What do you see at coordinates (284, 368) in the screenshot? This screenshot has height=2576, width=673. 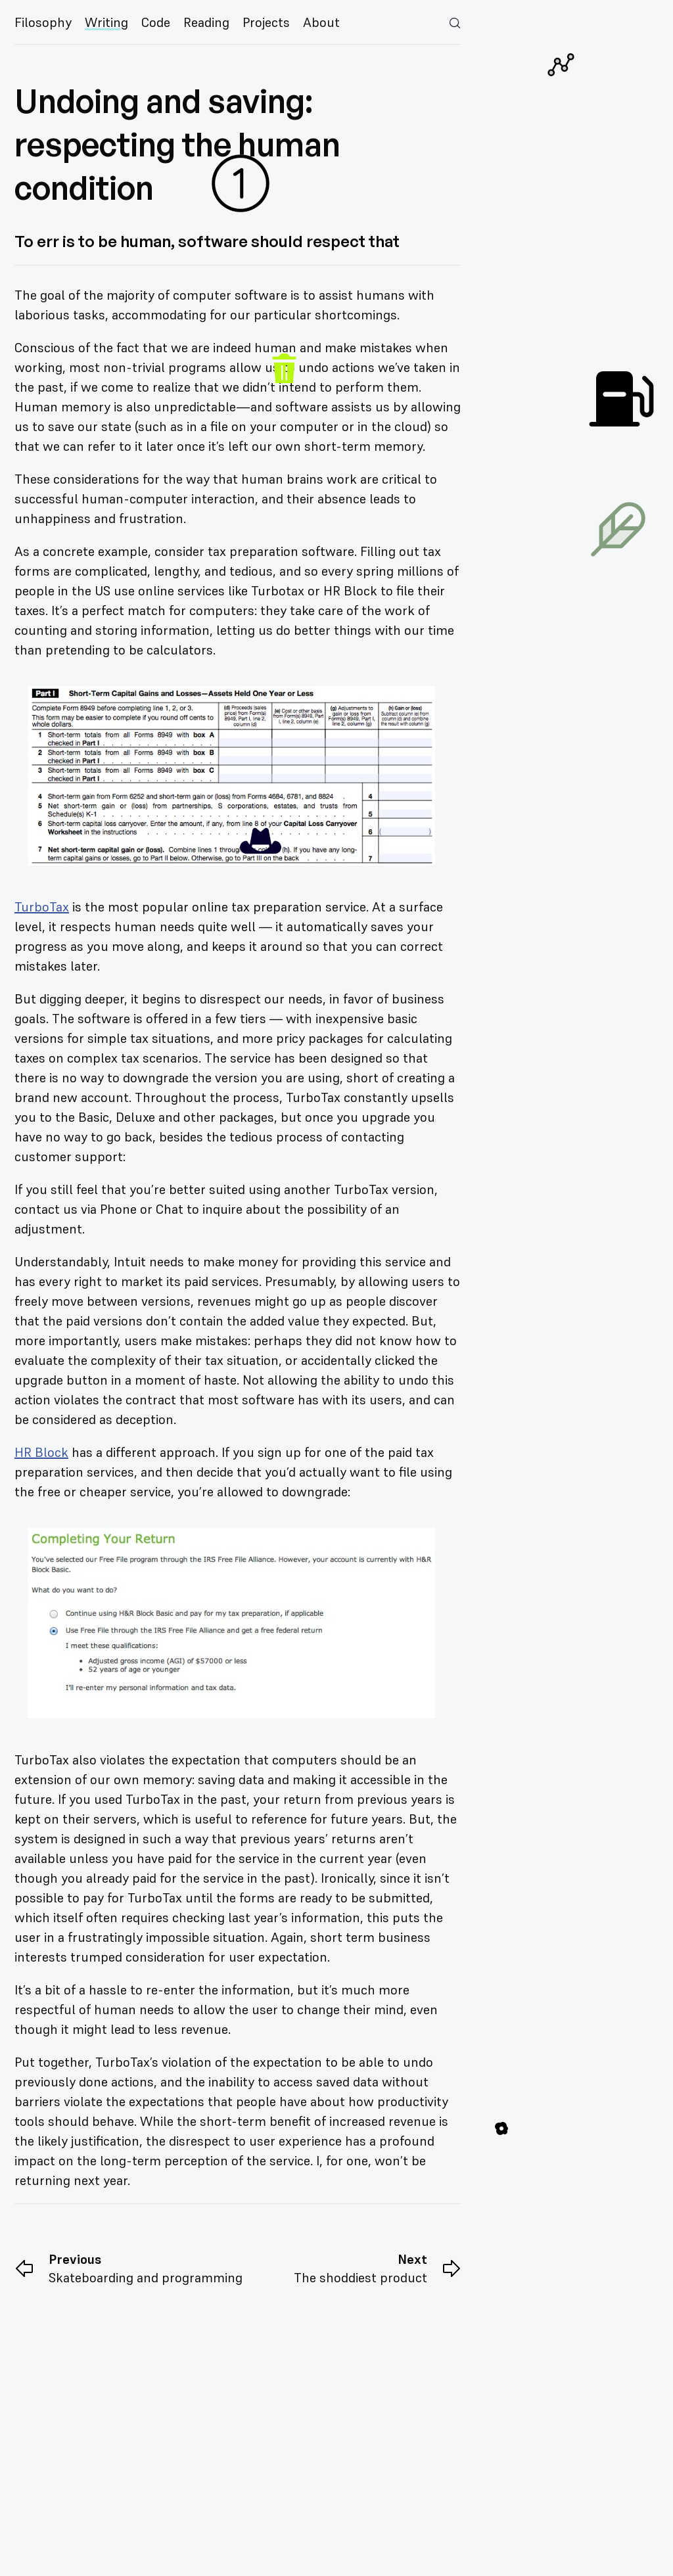 I see `delete selected item` at bounding box center [284, 368].